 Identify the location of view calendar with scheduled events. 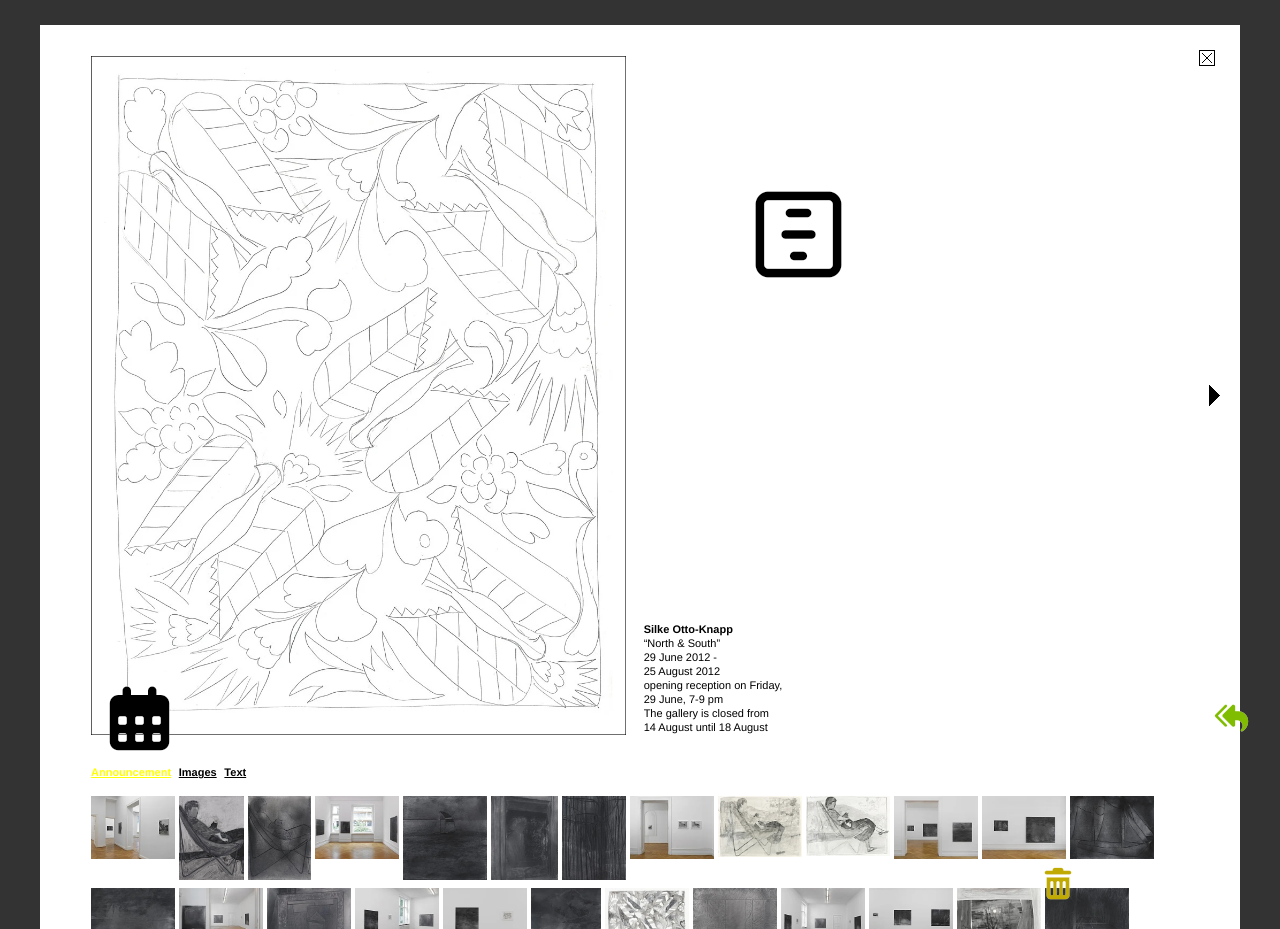
(139, 720).